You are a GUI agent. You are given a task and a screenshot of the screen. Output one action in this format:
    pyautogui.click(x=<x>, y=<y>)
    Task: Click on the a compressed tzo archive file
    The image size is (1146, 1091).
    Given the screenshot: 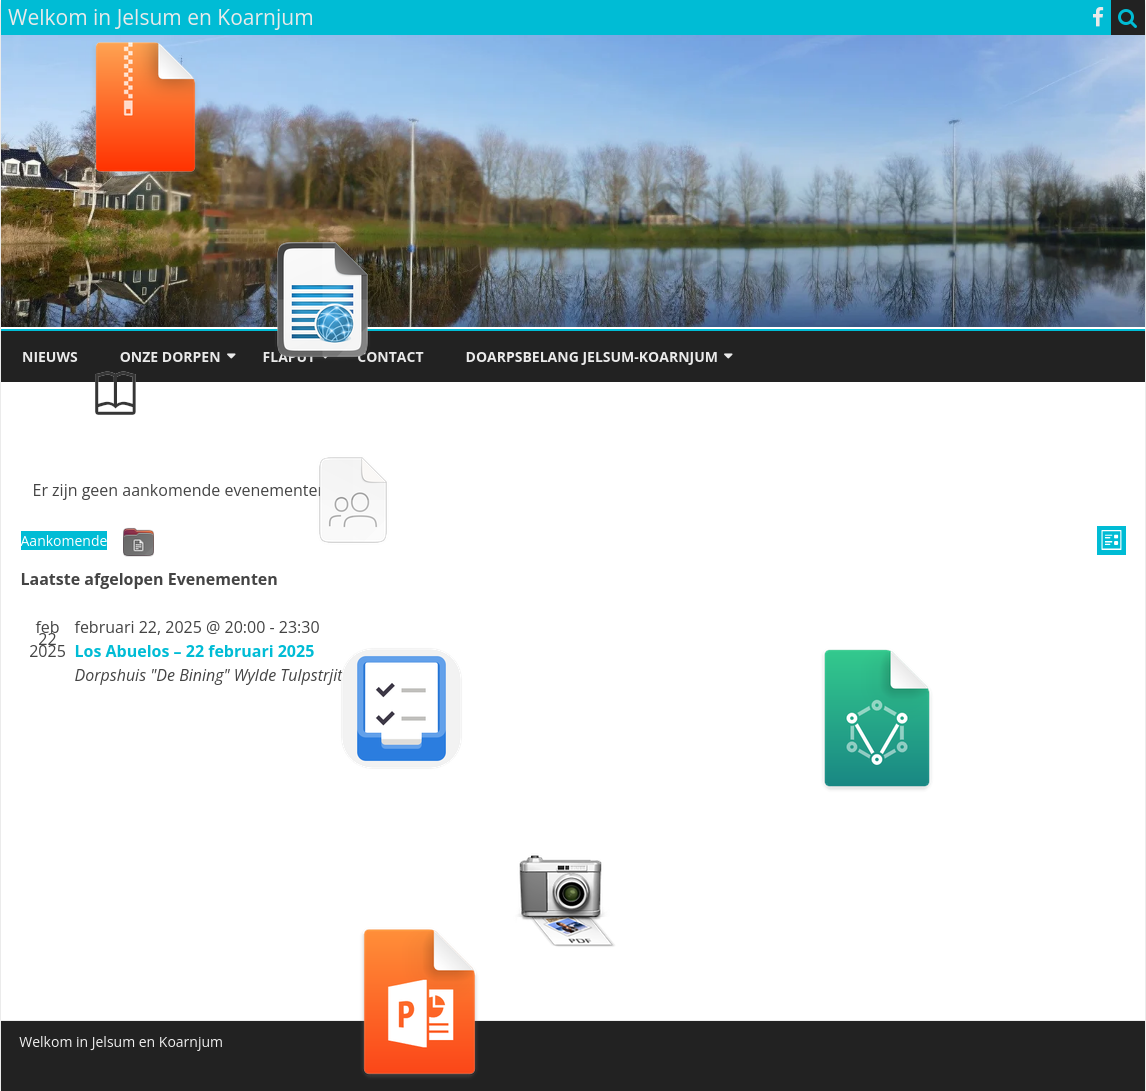 What is the action you would take?
    pyautogui.click(x=145, y=109)
    